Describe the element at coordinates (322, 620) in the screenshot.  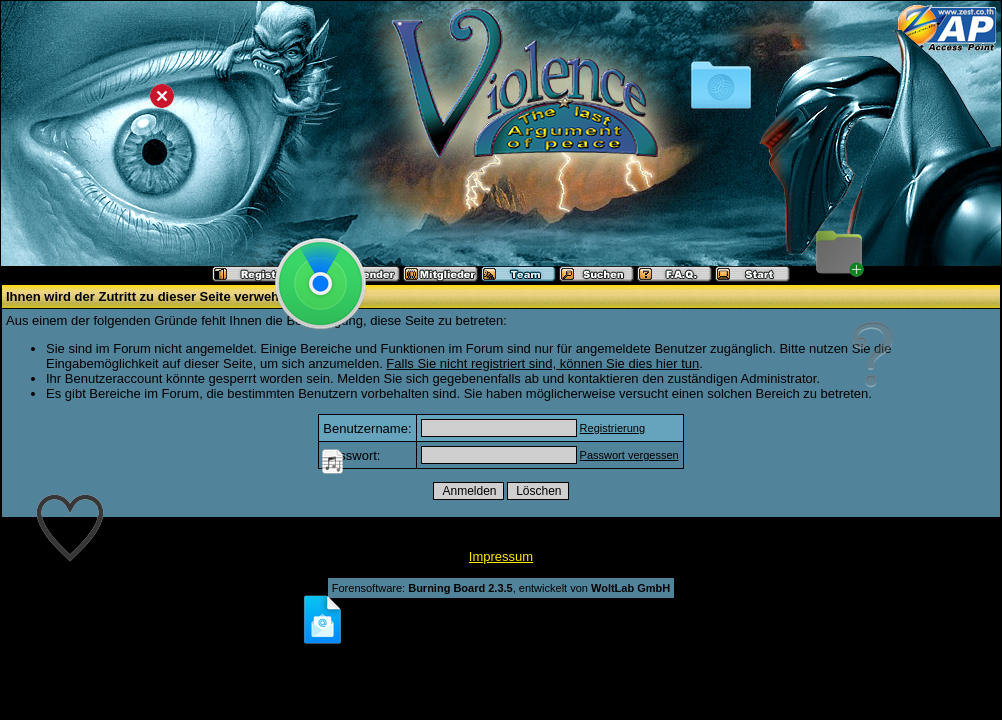
I see `an email message file or .eml attachment` at that location.